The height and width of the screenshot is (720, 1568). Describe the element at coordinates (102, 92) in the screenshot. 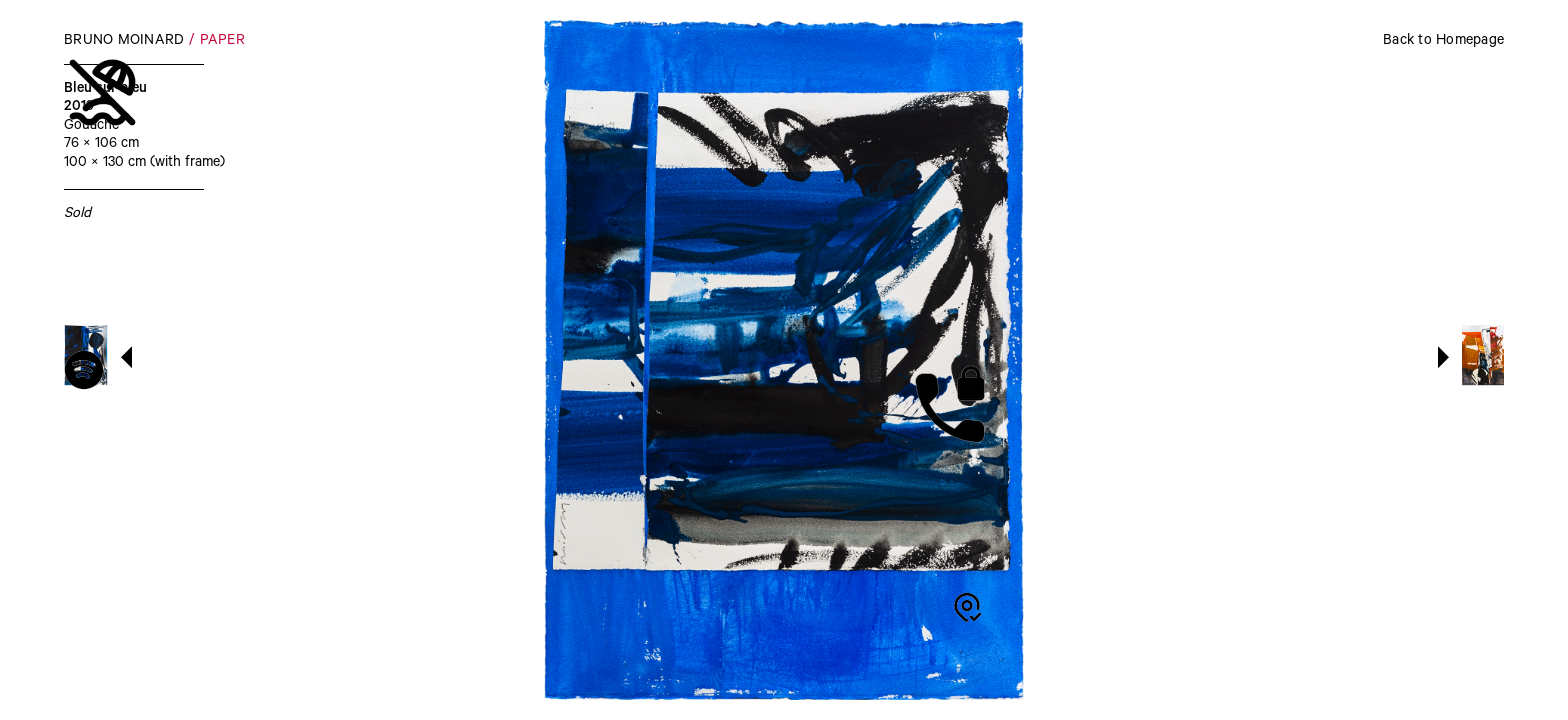

I see `beach or coastal area unavailable` at that location.